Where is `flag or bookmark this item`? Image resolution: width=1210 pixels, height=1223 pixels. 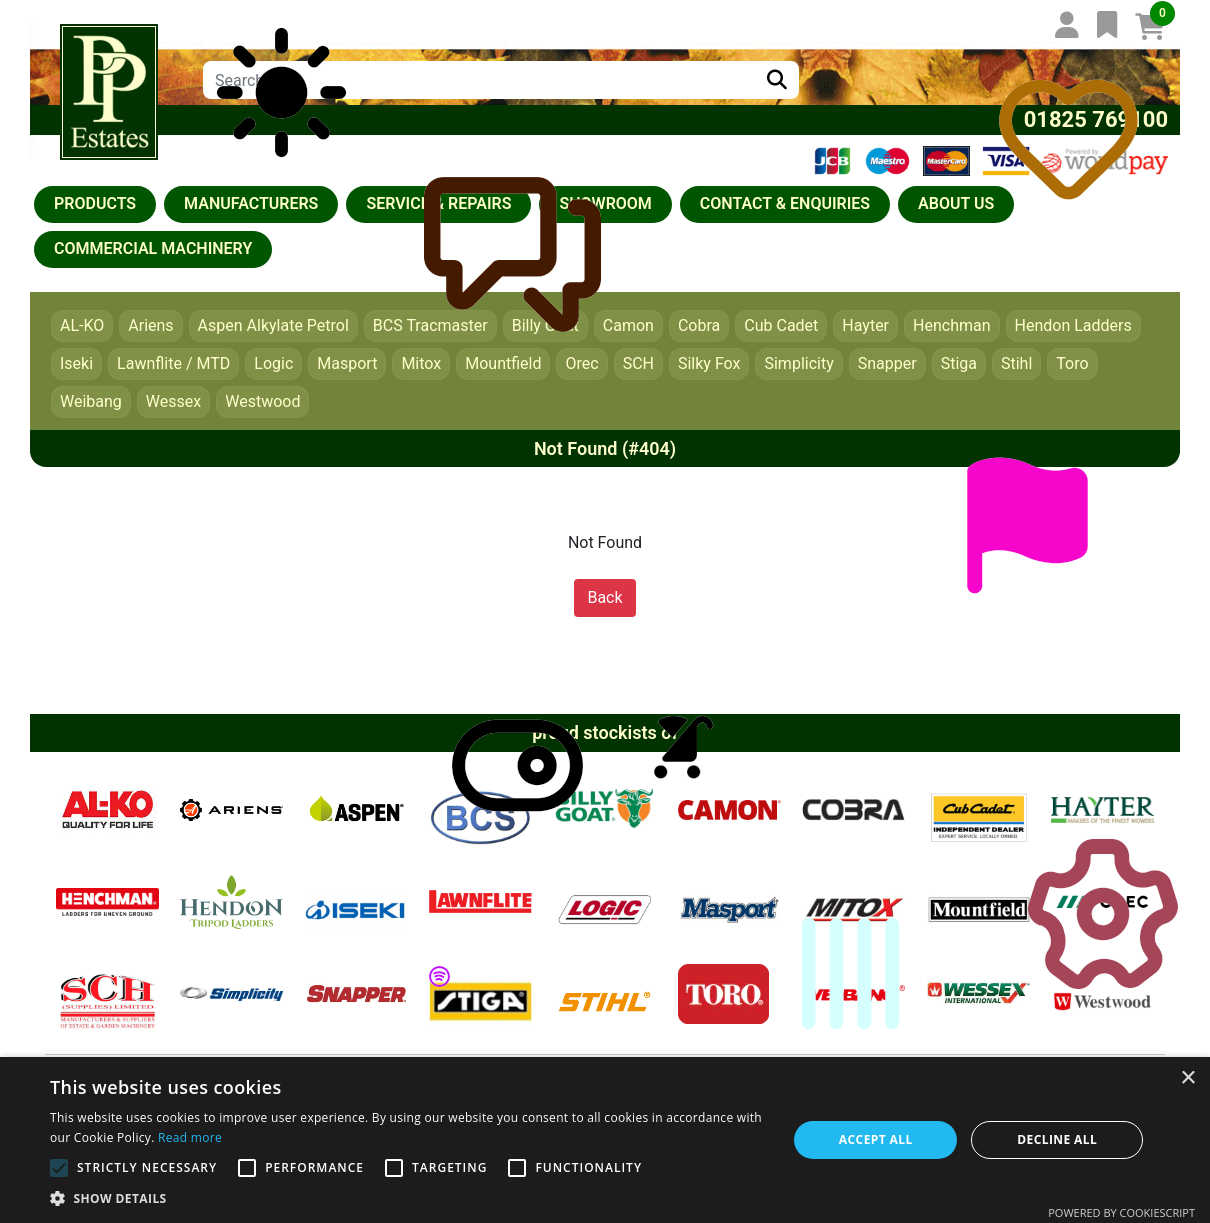 flag or bookmark this item is located at coordinates (1027, 525).